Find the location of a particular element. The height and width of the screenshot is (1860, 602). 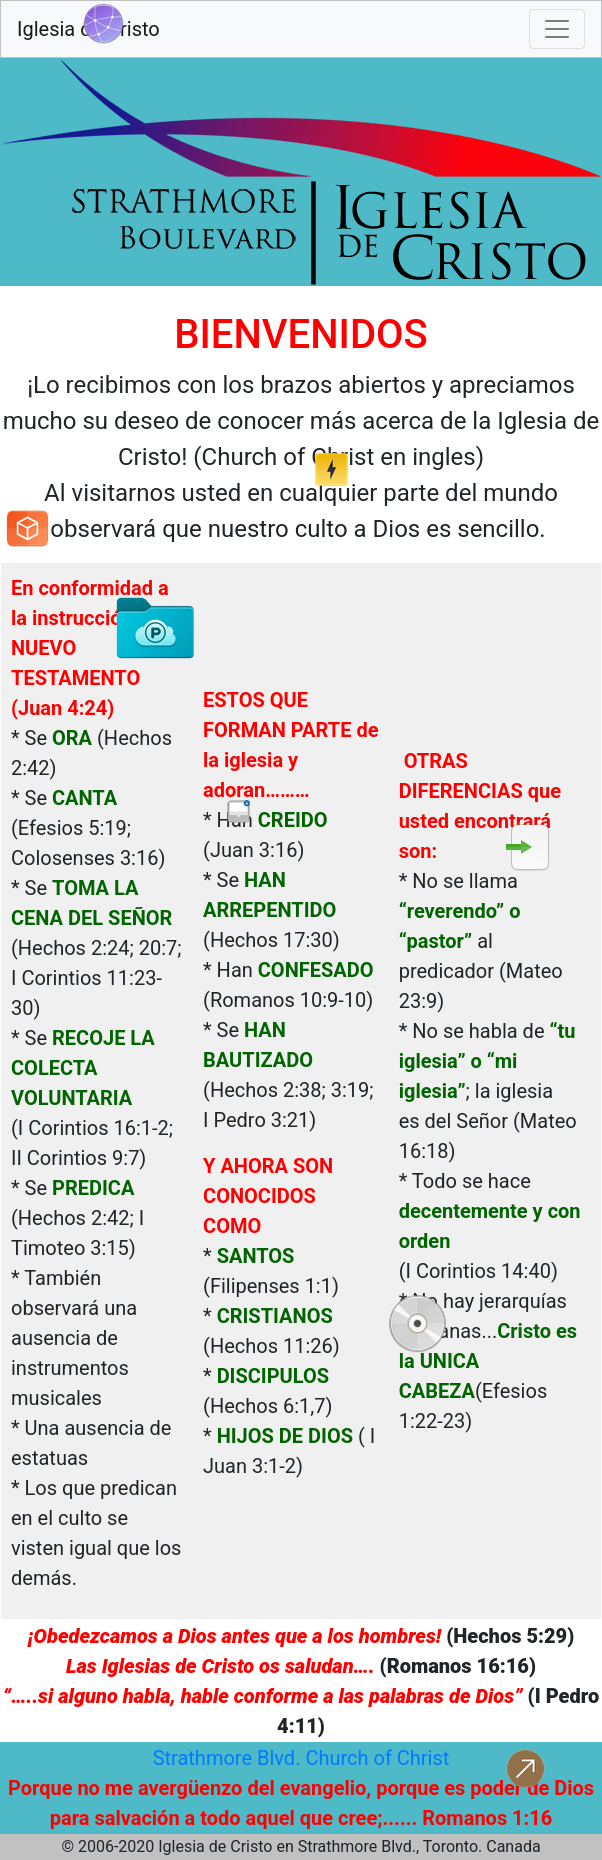

open pCloud folder is located at coordinates (155, 630).